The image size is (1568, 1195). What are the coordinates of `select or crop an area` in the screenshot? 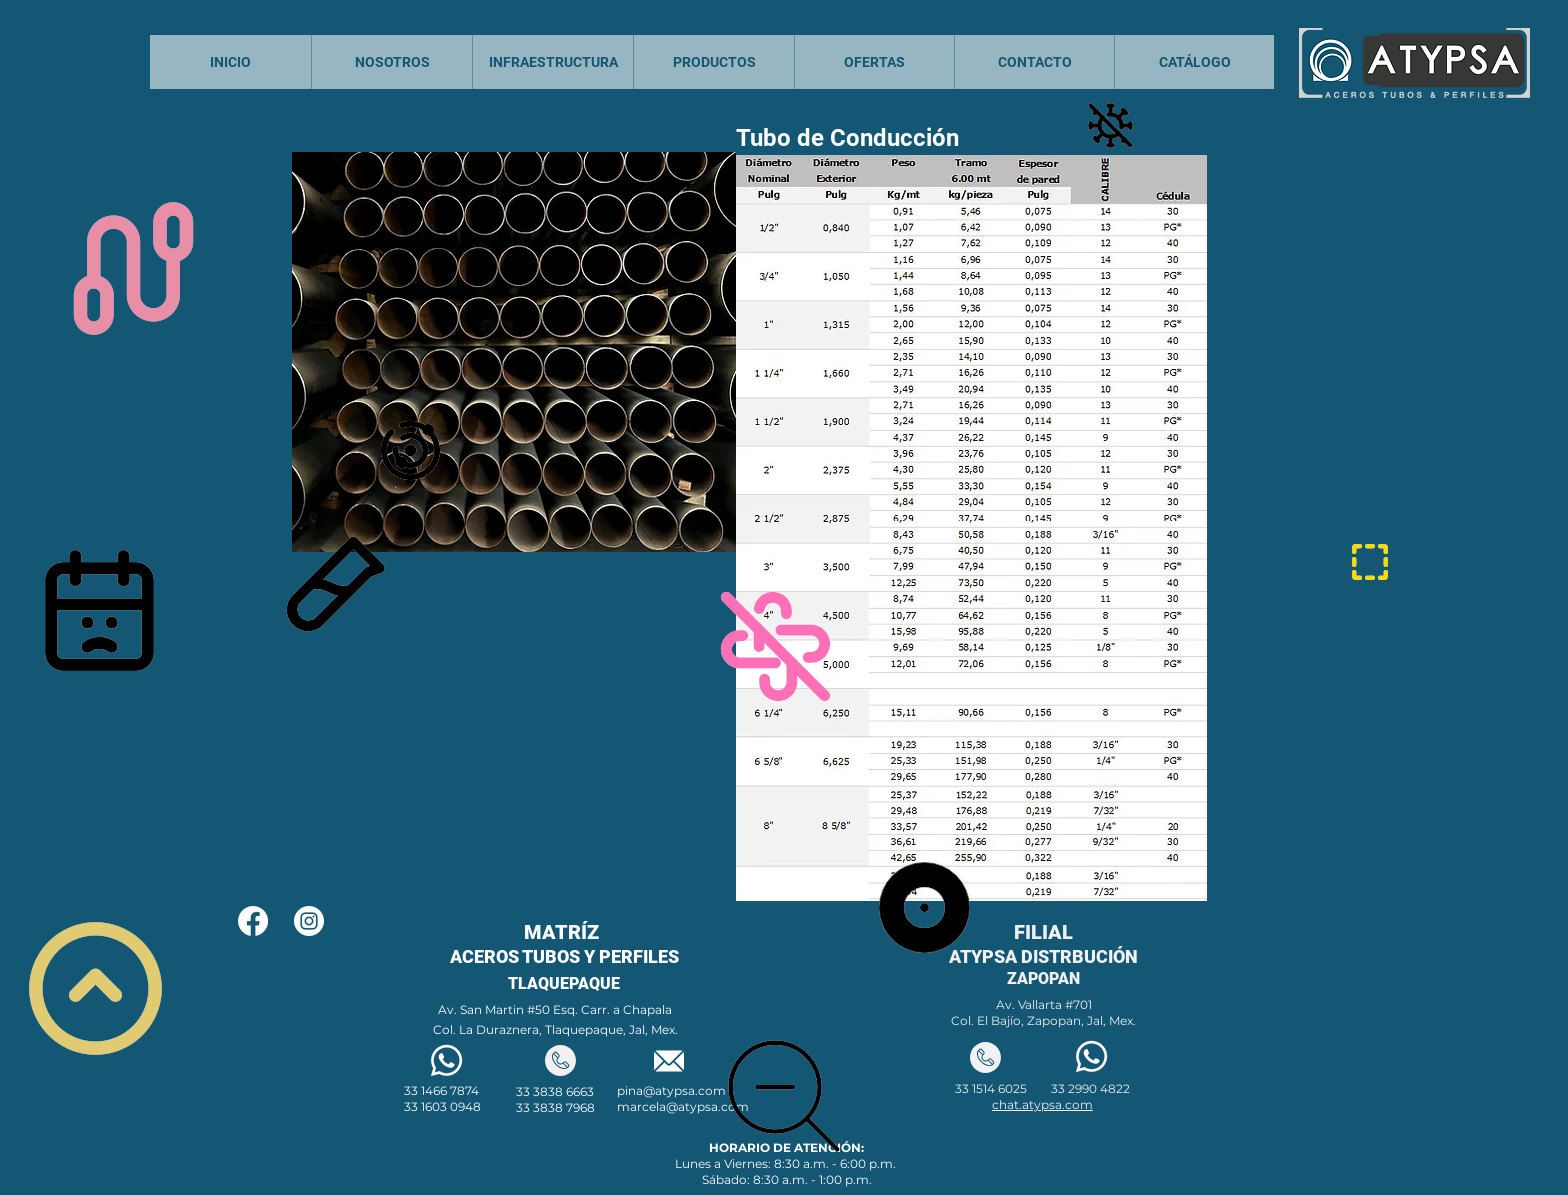 It's located at (1370, 562).